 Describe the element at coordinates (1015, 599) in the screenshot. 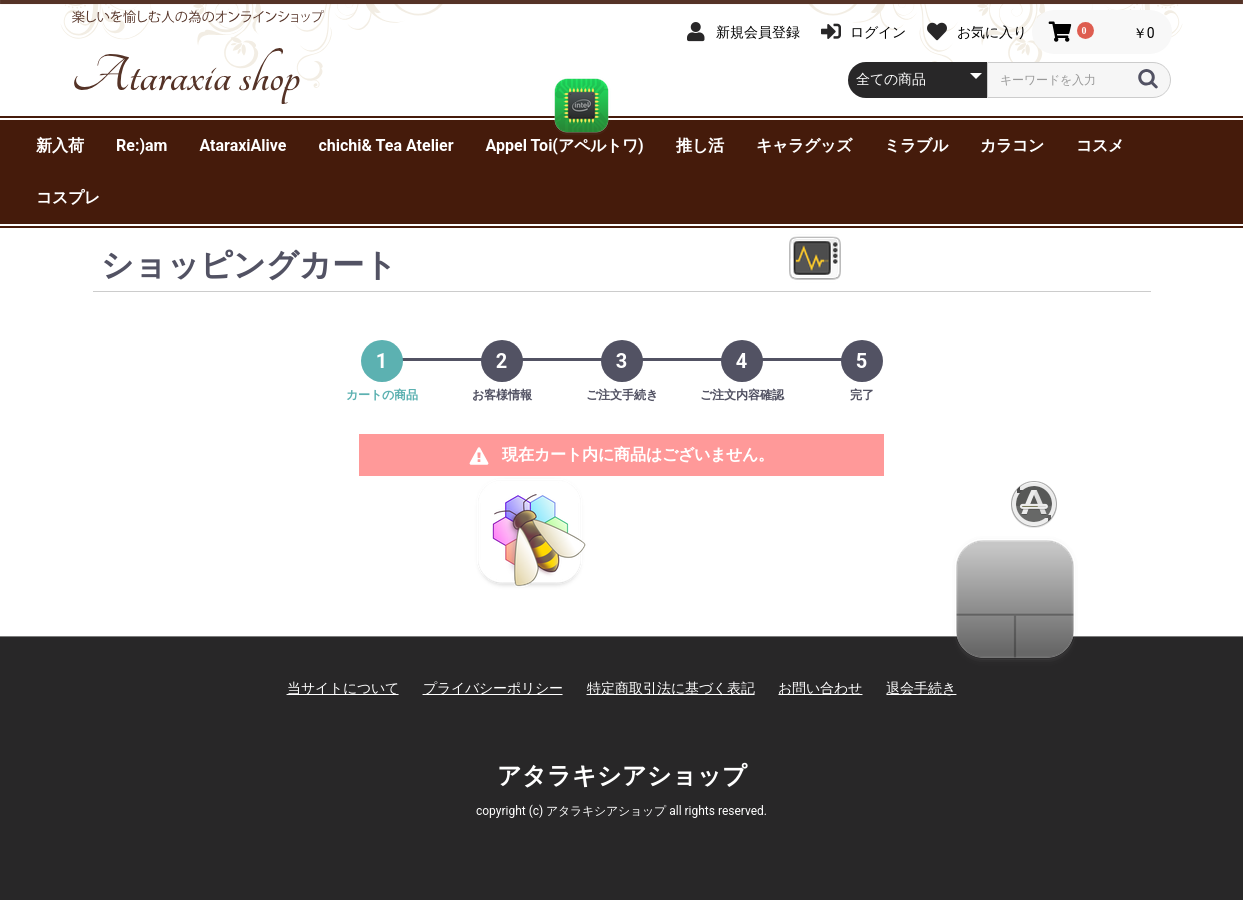

I see `touchpad or trackpad input device settings` at that location.